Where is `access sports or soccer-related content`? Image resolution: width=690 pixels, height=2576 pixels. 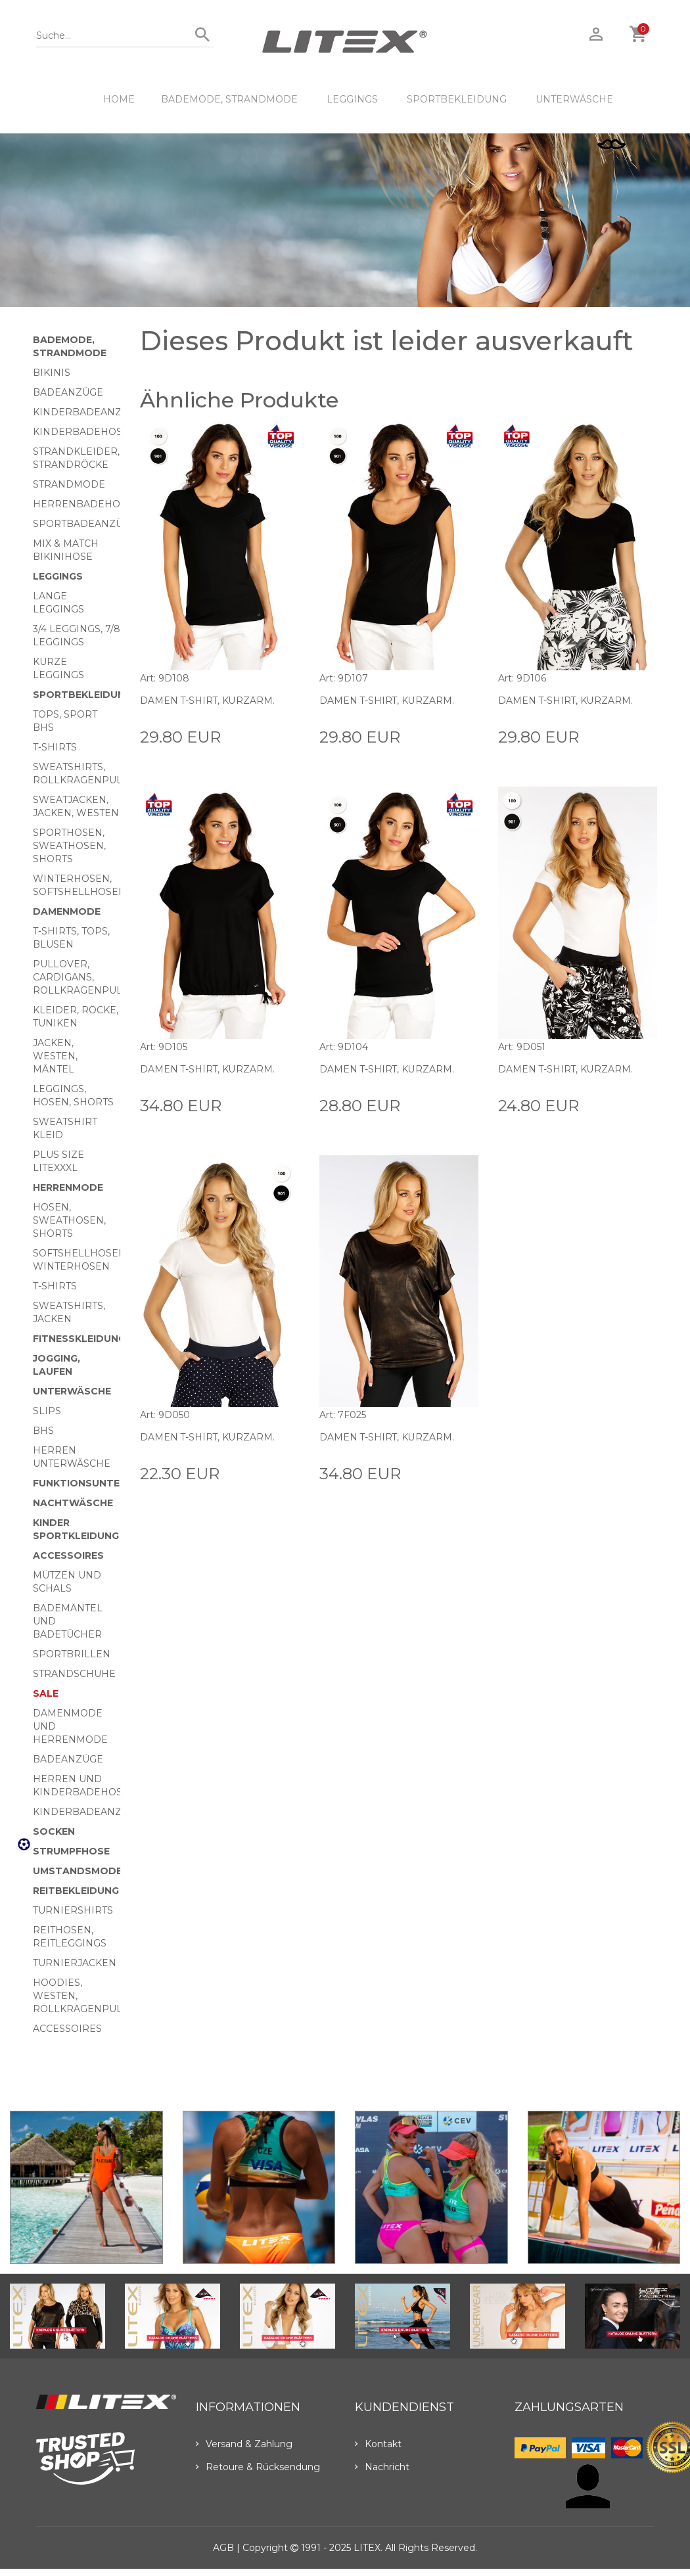
access sports or soccer-related content is located at coordinates (24, 1844).